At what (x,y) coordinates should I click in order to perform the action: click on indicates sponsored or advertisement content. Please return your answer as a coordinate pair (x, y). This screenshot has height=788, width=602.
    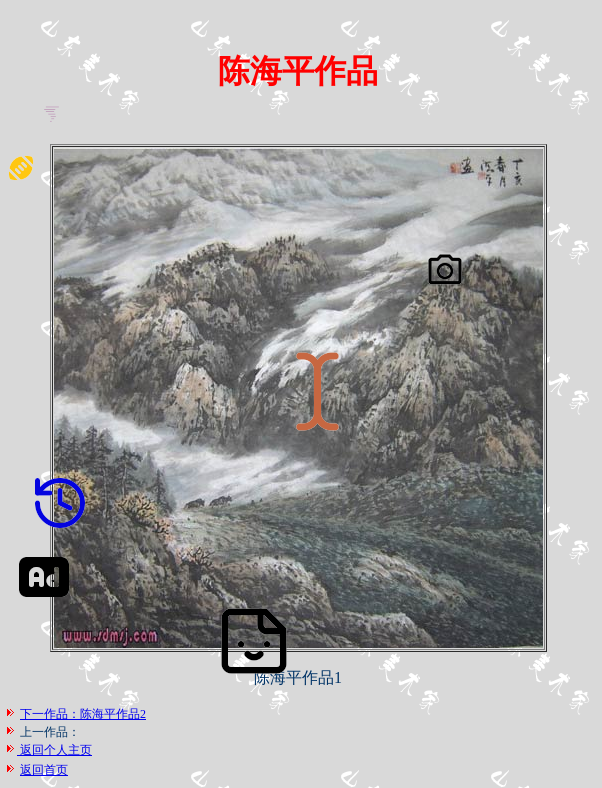
    Looking at the image, I should click on (44, 577).